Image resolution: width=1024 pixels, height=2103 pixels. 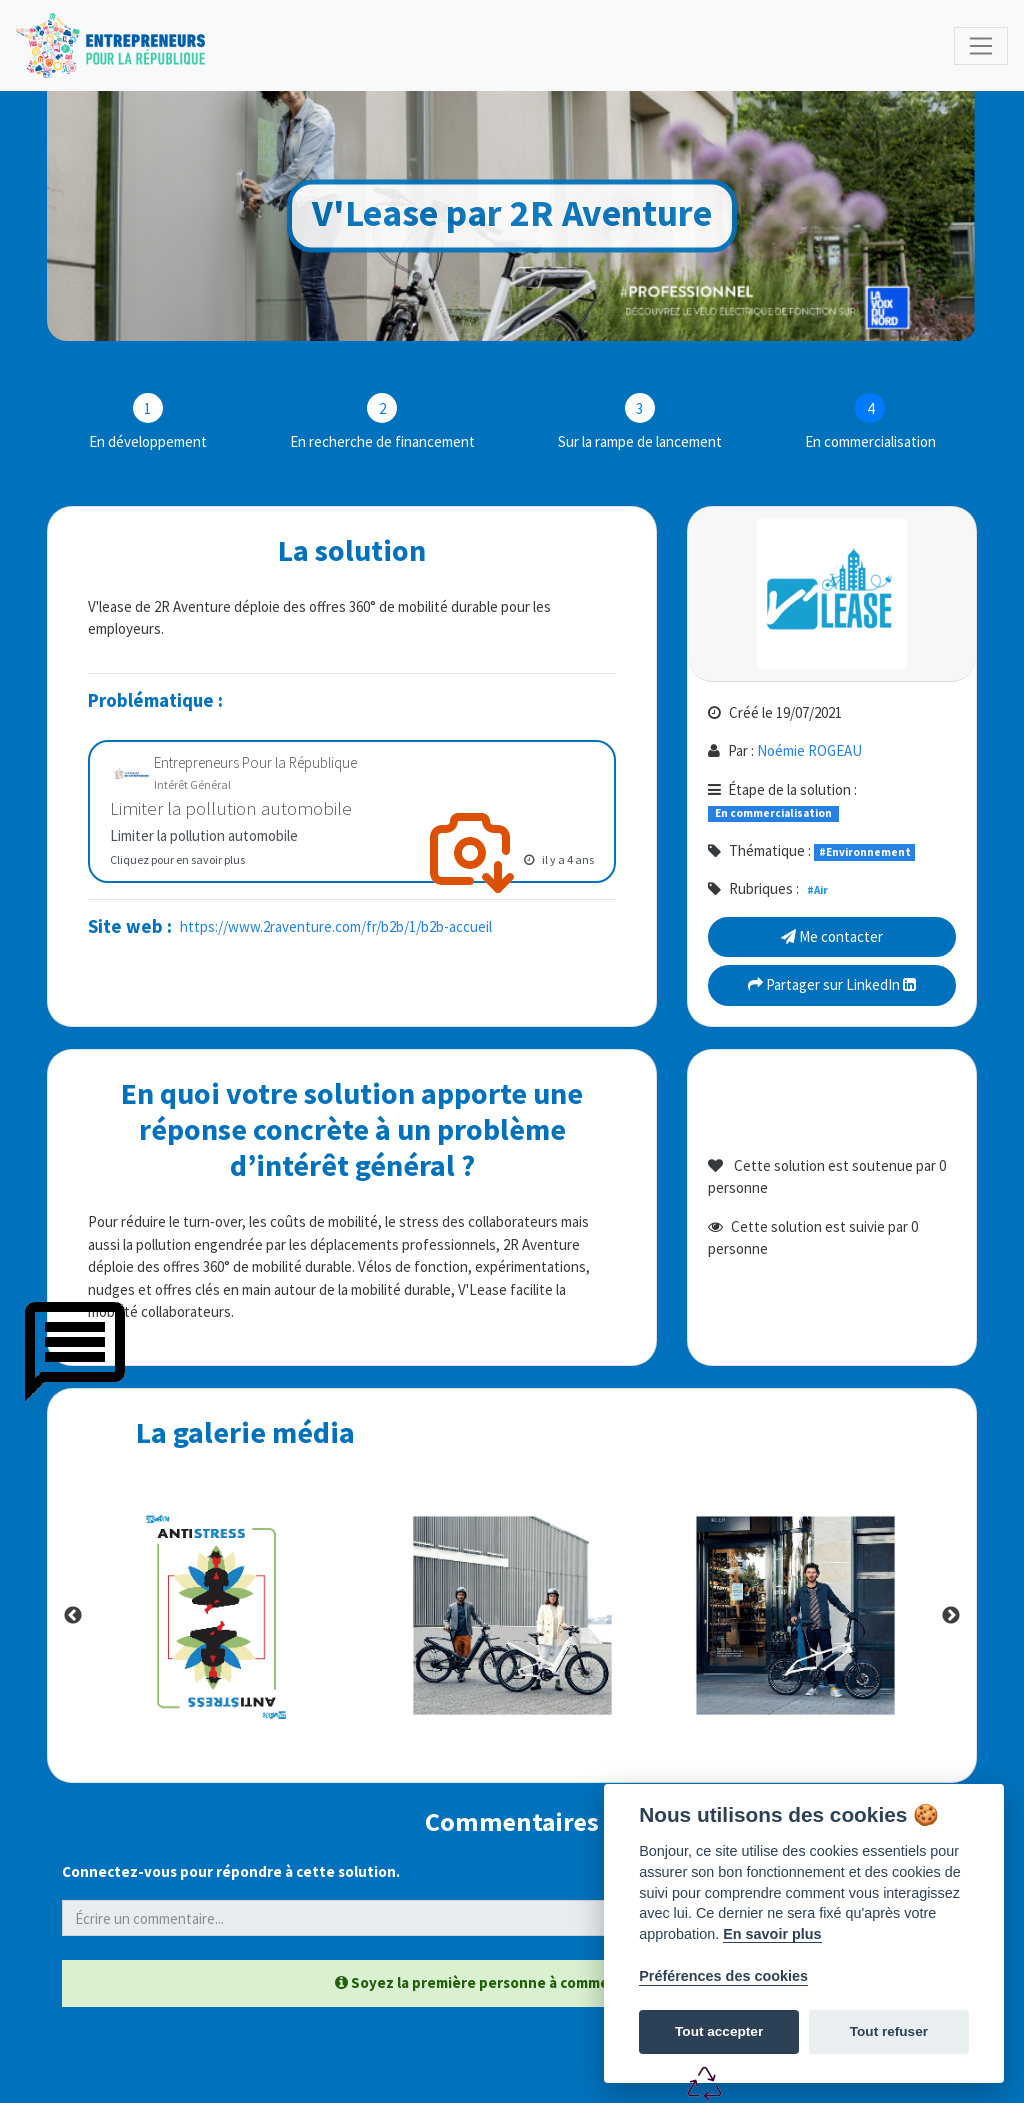 I want to click on indicates recyclable item or material, so click(x=704, y=2083).